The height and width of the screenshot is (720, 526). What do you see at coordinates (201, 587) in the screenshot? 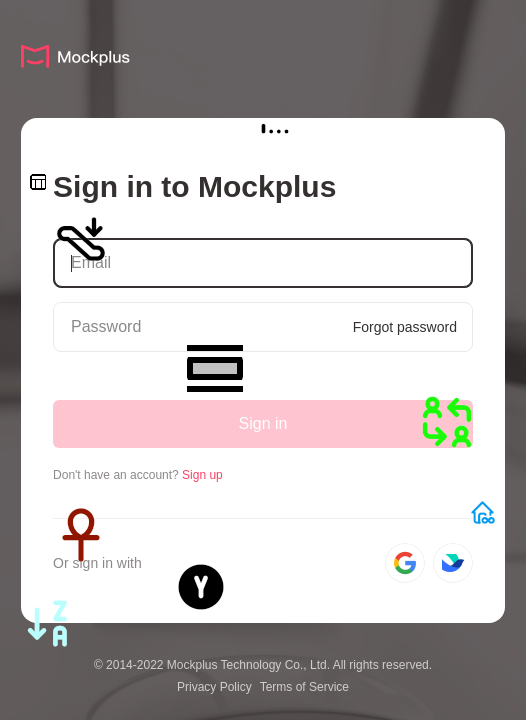
I see `indicates items or options starting with the letter Y` at bounding box center [201, 587].